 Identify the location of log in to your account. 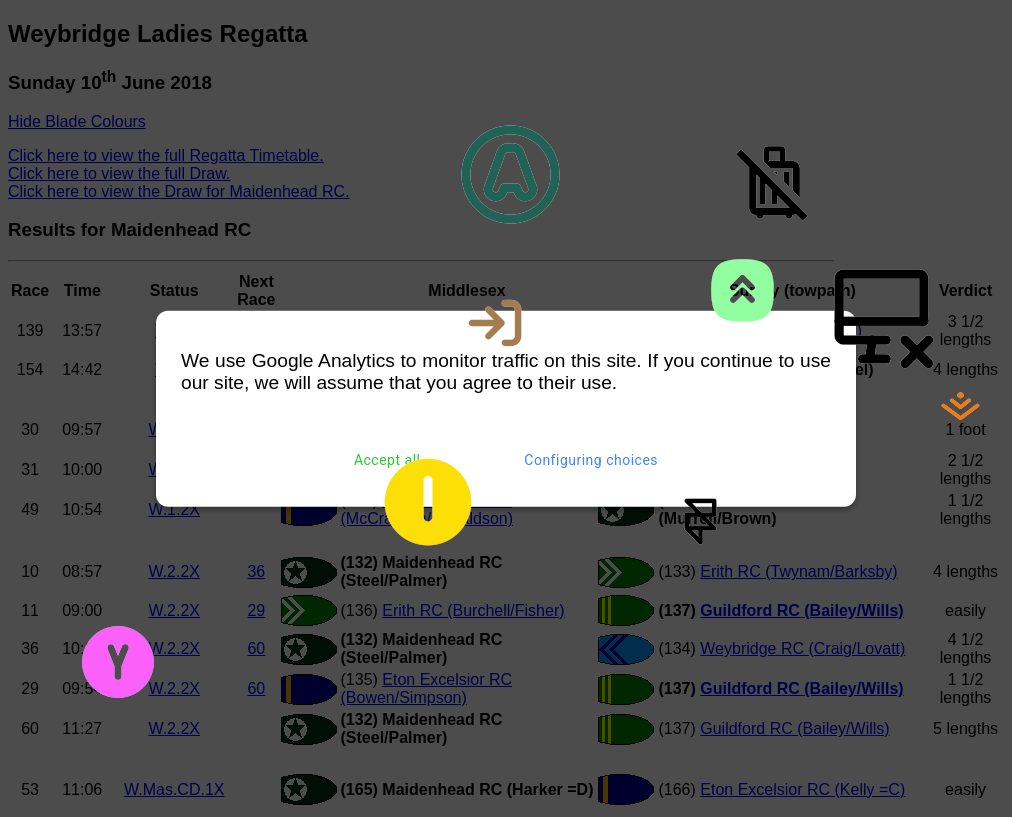
(495, 323).